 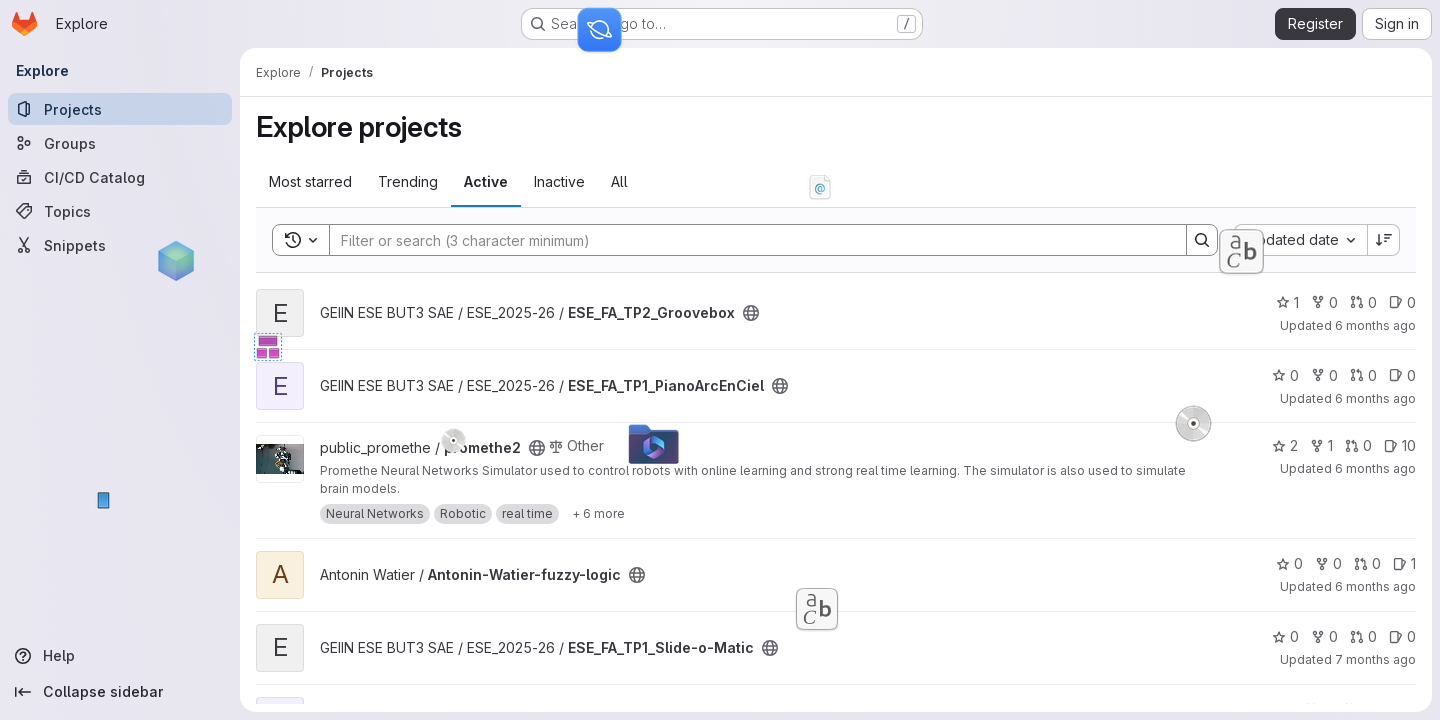 What do you see at coordinates (653, 445) in the screenshot?
I see `open microsoft 365 files folder` at bounding box center [653, 445].